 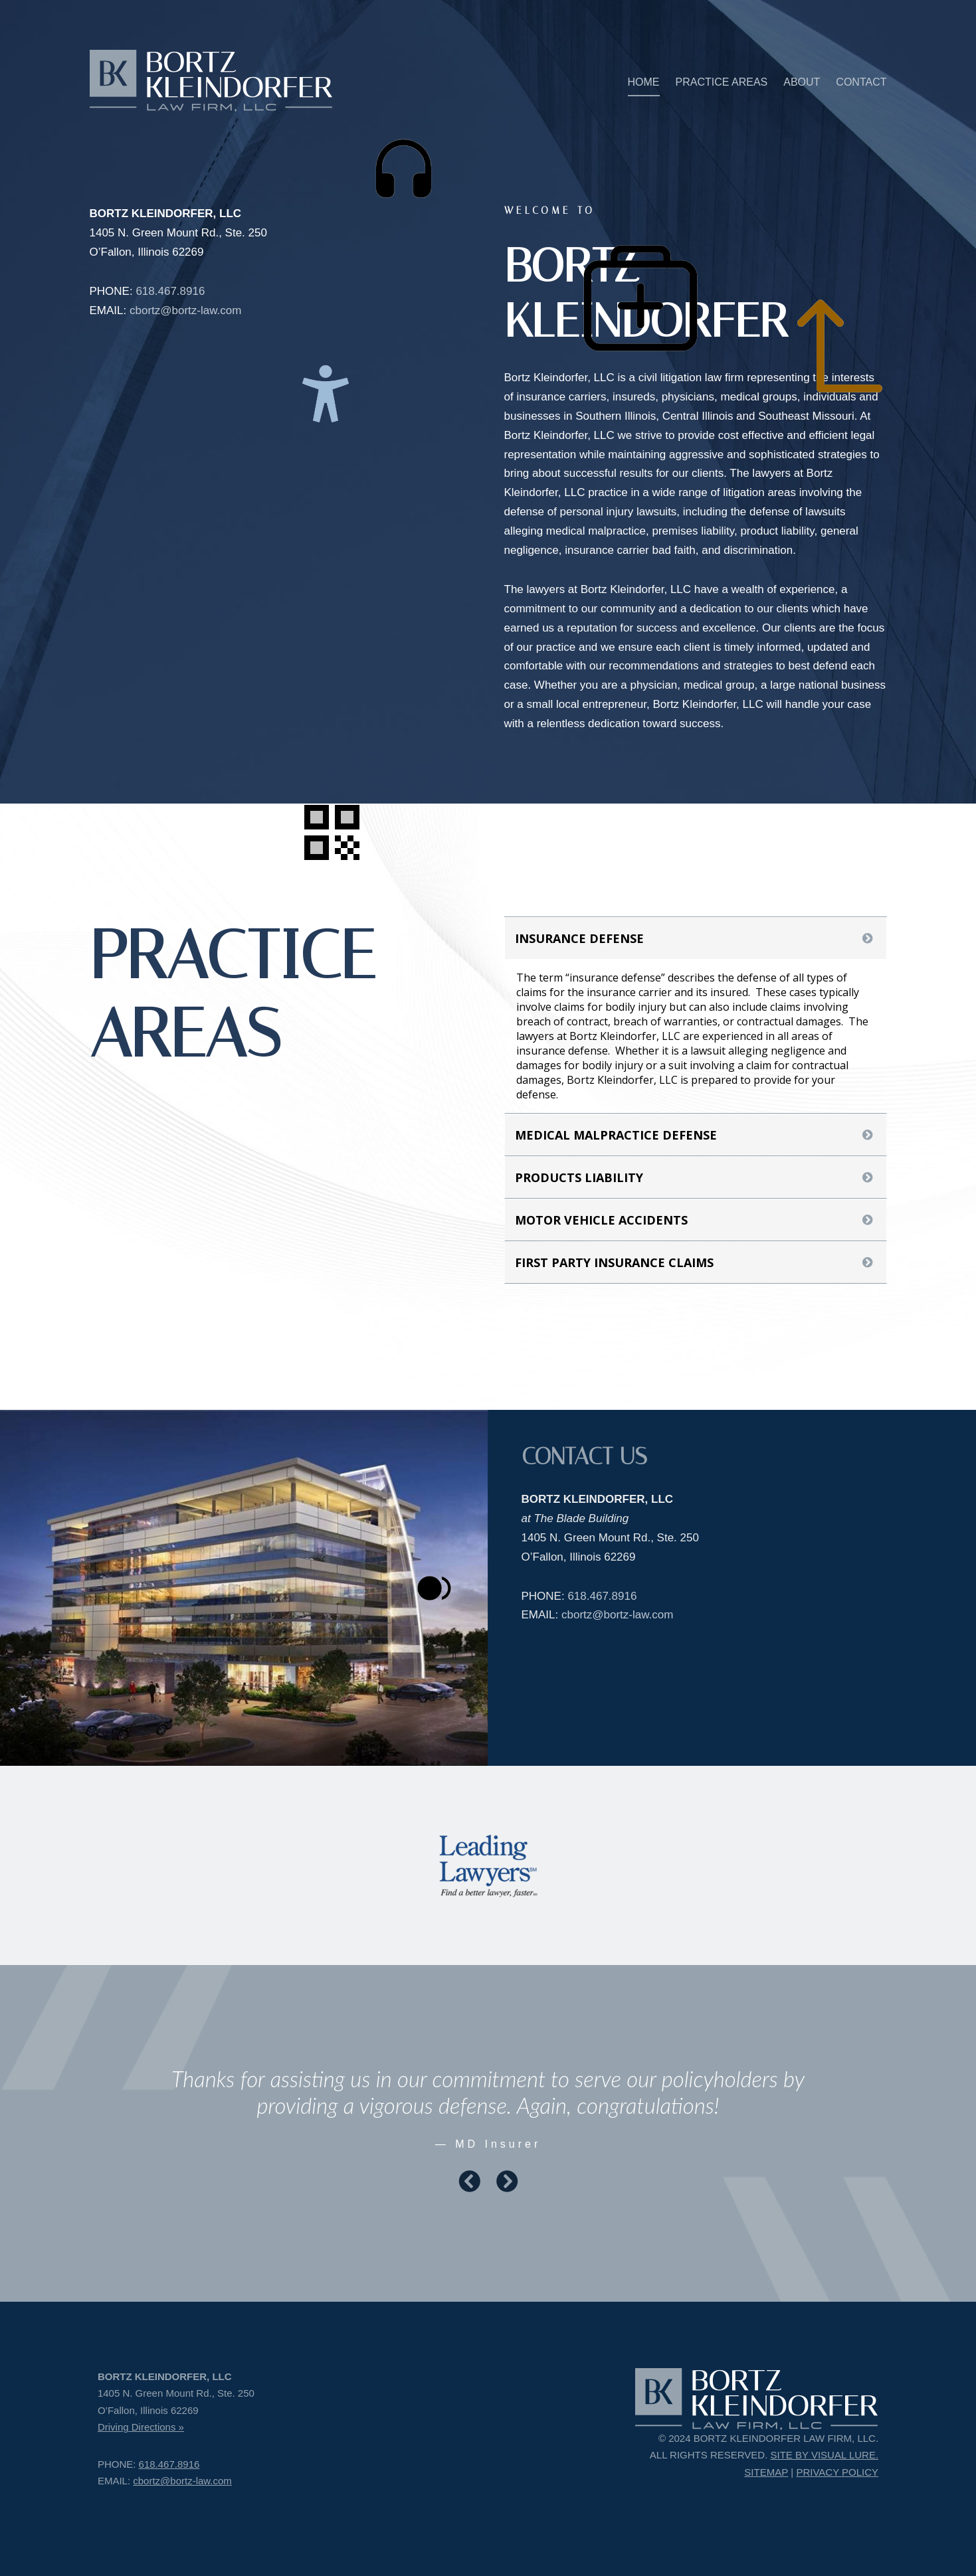 I want to click on access health or medical features, so click(x=640, y=298).